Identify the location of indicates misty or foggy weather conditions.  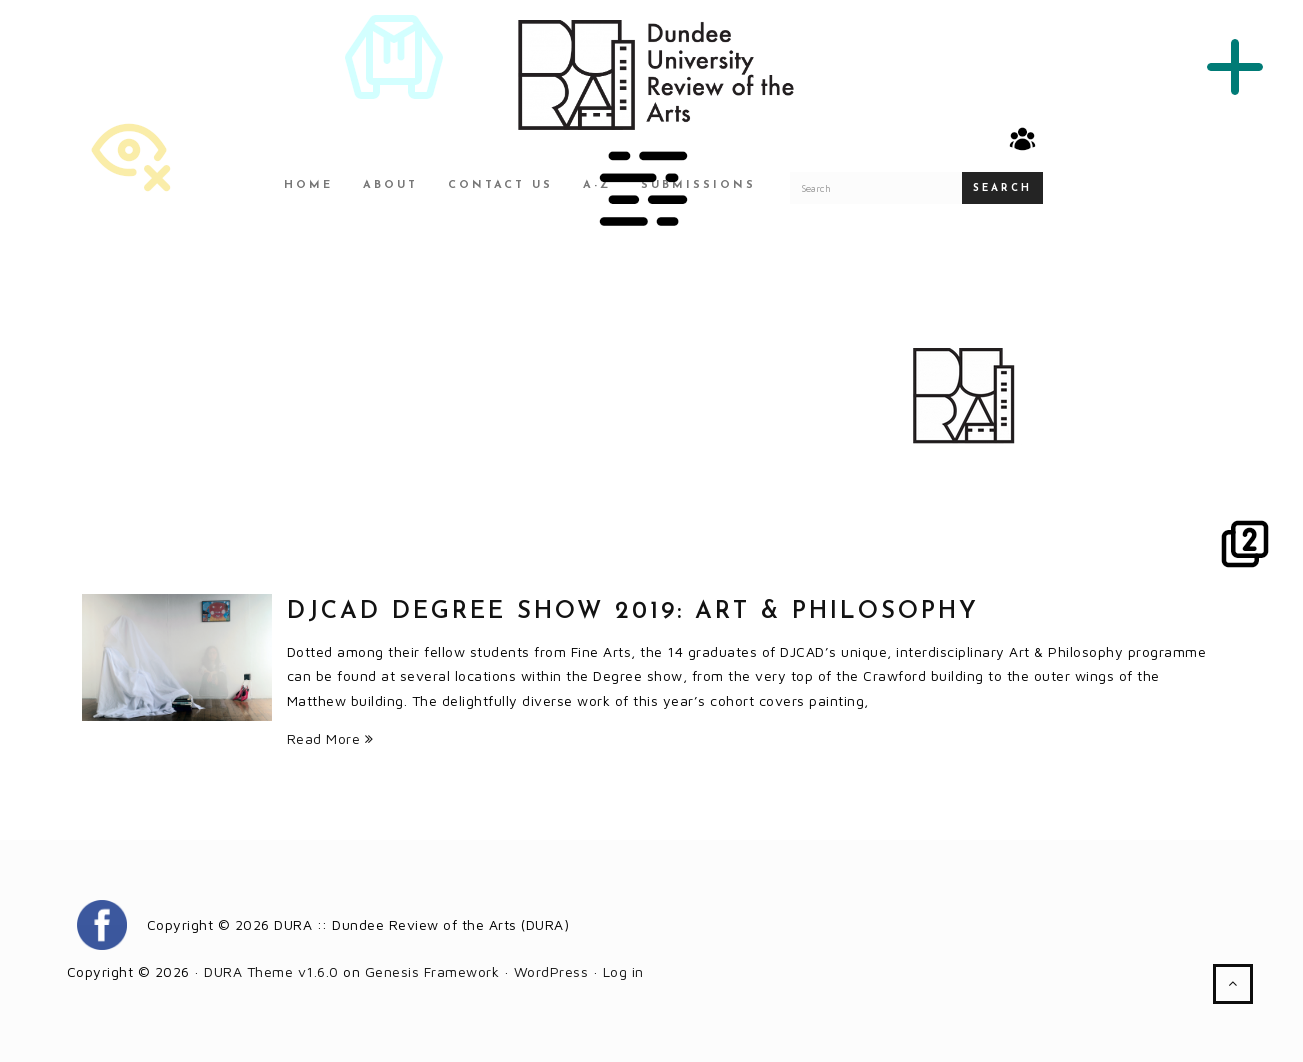
(643, 186).